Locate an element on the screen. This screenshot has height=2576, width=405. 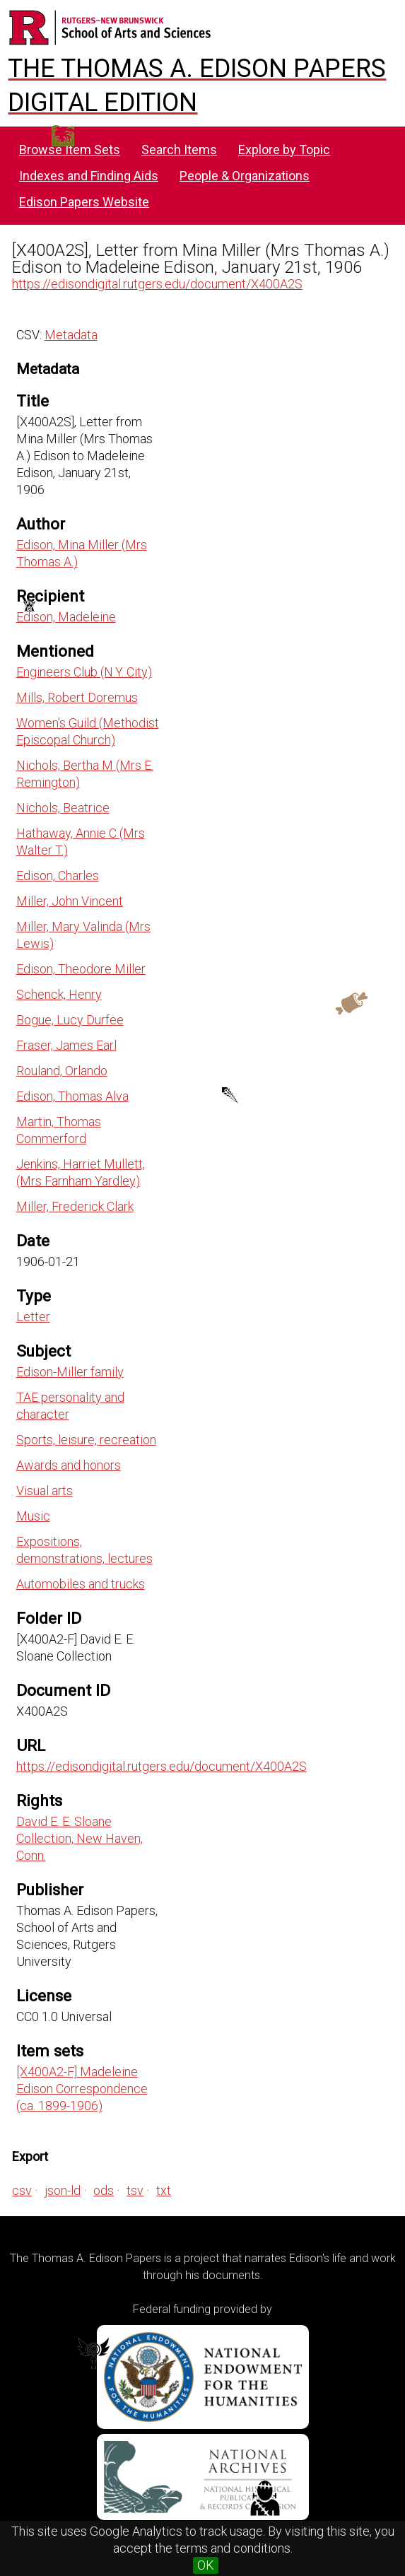
food or meat item in a game inventory is located at coordinates (351, 1002).